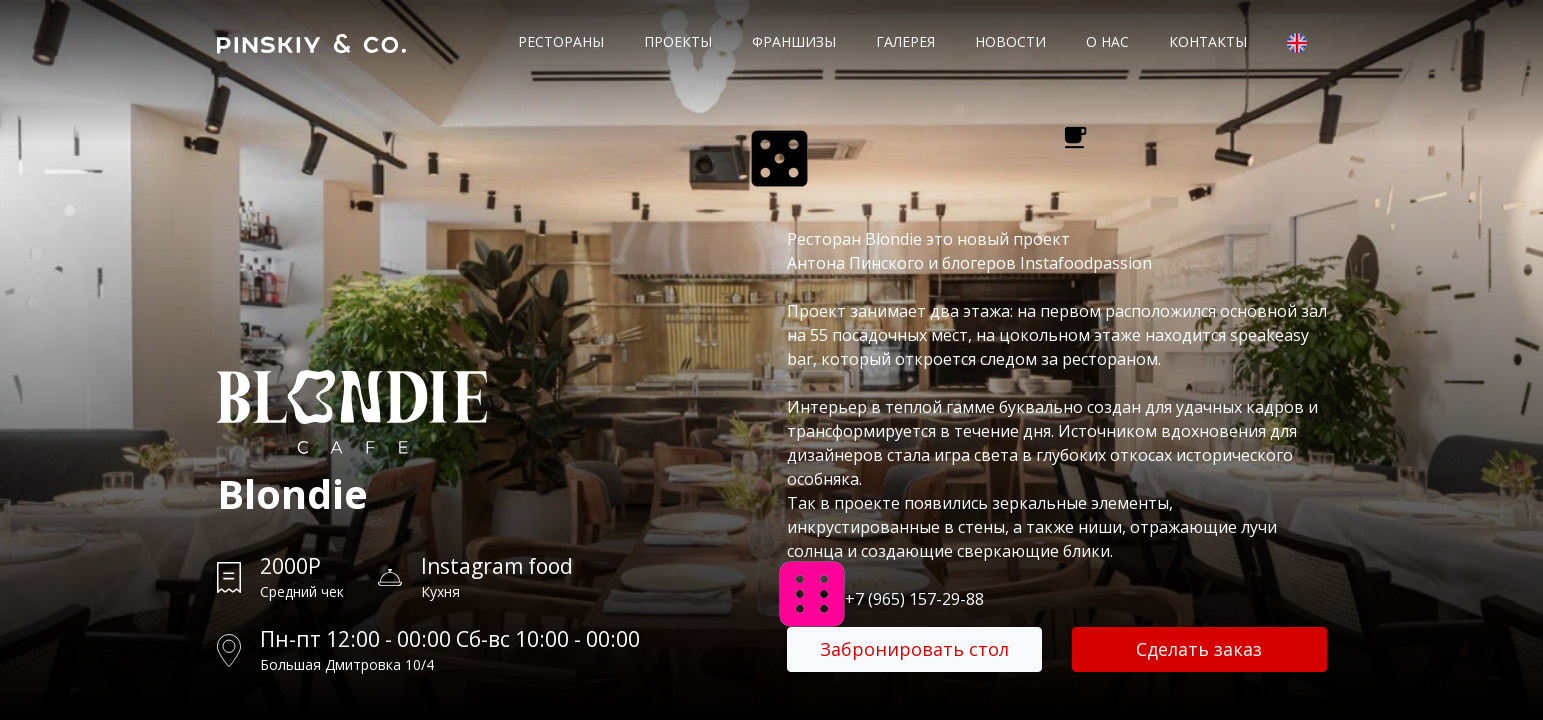 This screenshot has height=720, width=1543. Describe the element at coordinates (1074, 137) in the screenshot. I see `access café or coffee shop locations` at that location.